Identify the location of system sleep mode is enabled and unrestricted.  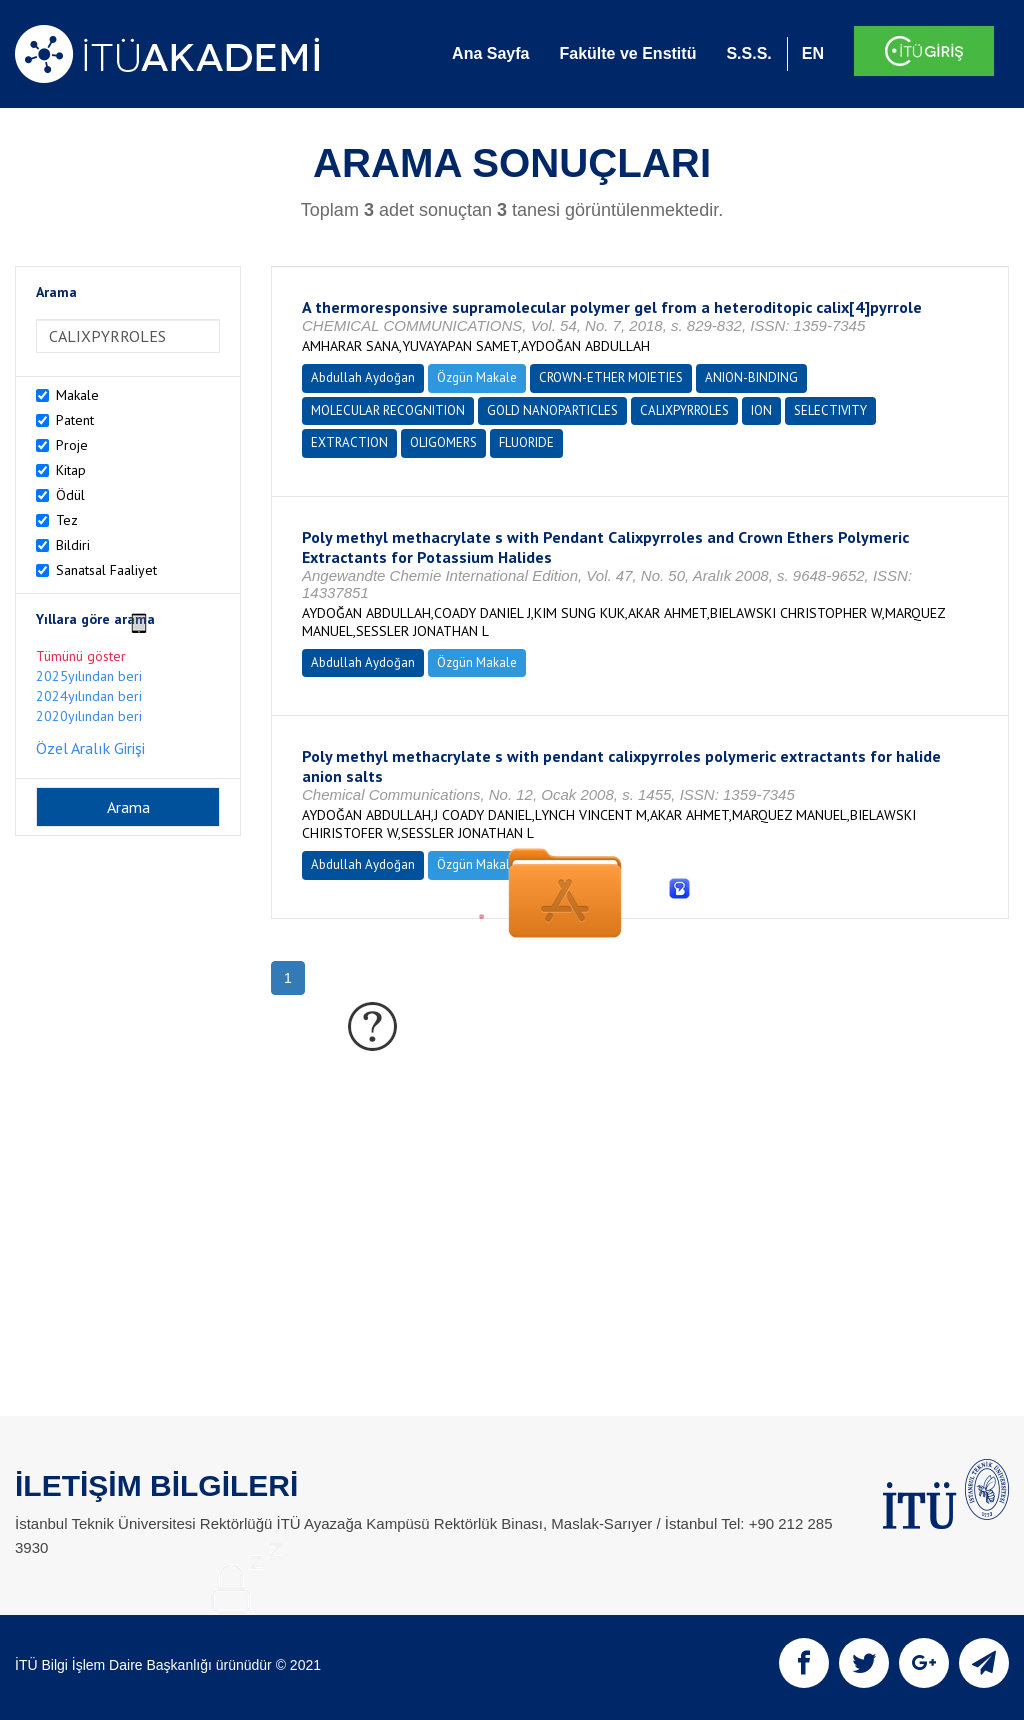
(246, 1578).